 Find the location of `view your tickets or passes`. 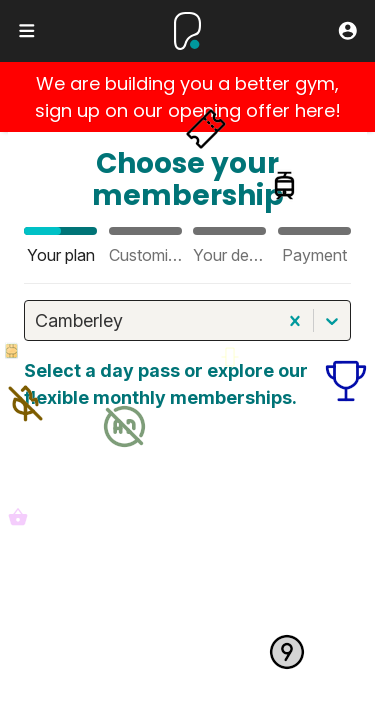

view your tickets or passes is located at coordinates (206, 129).